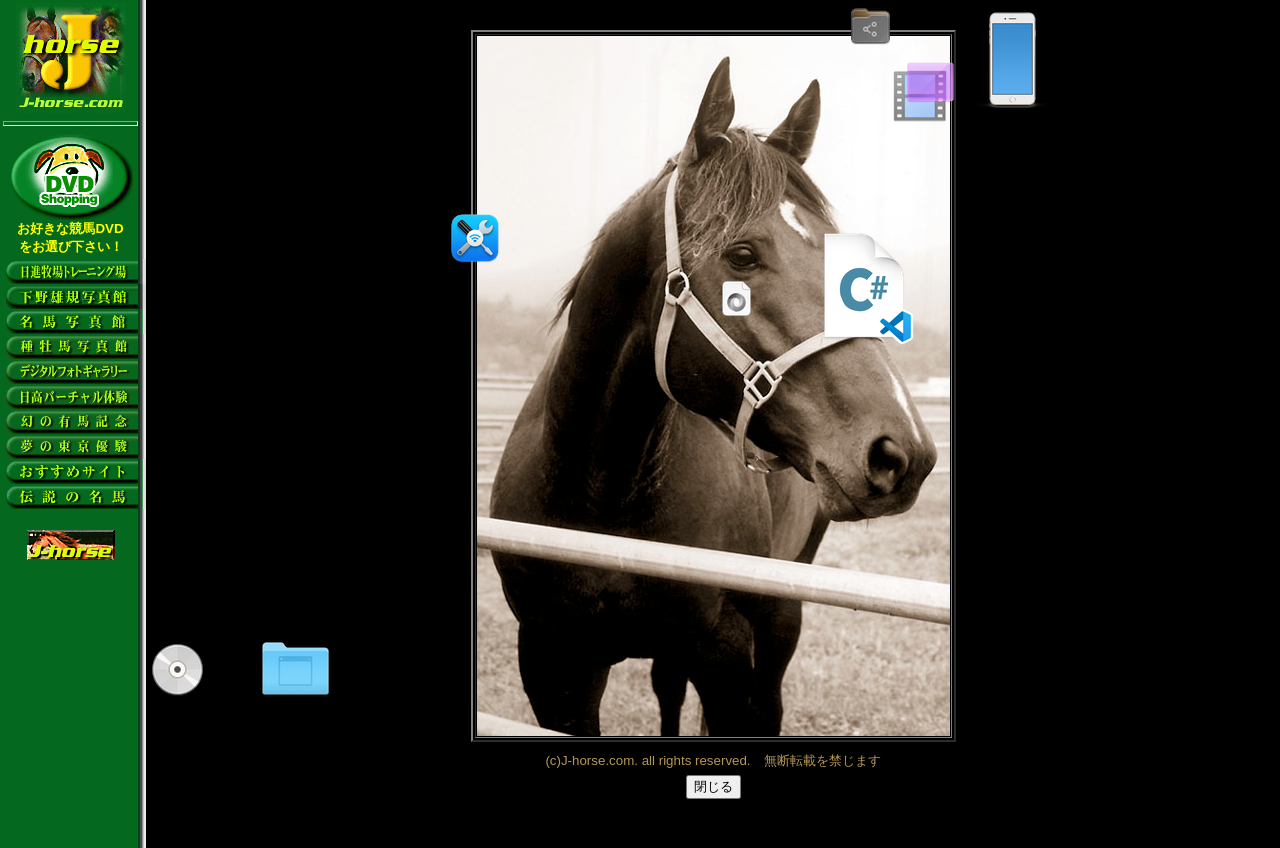  What do you see at coordinates (736, 298) in the screenshot?
I see `json file type indicator` at bounding box center [736, 298].